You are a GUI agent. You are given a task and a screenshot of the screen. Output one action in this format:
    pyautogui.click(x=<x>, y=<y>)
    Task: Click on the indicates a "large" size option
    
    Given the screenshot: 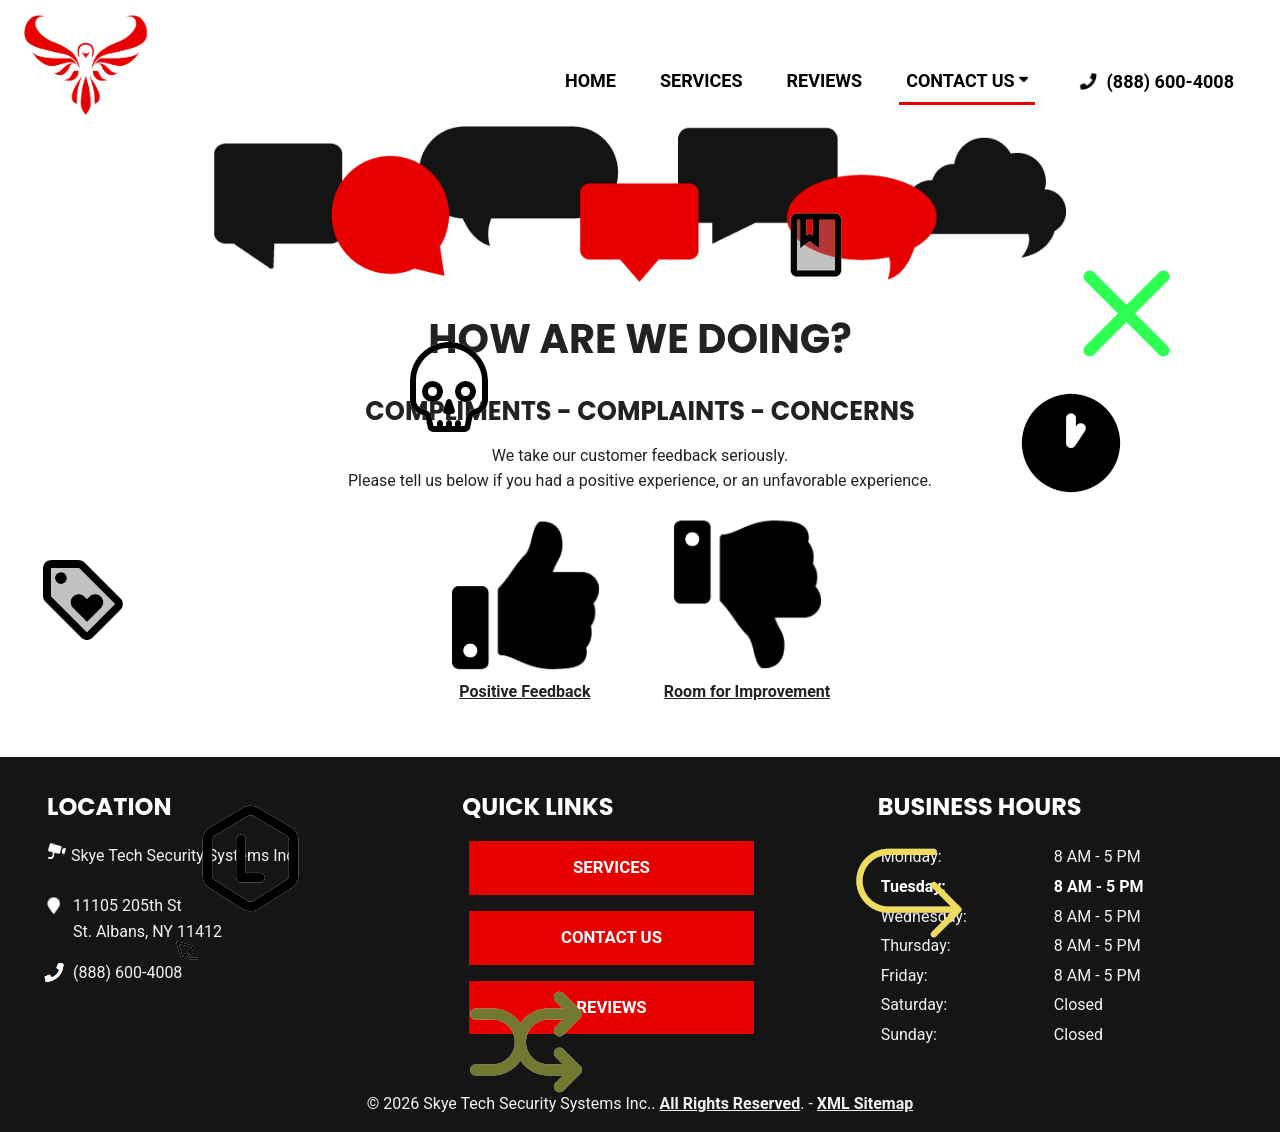 What is the action you would take?
    pyautogui.click(x=250, y=858)
    